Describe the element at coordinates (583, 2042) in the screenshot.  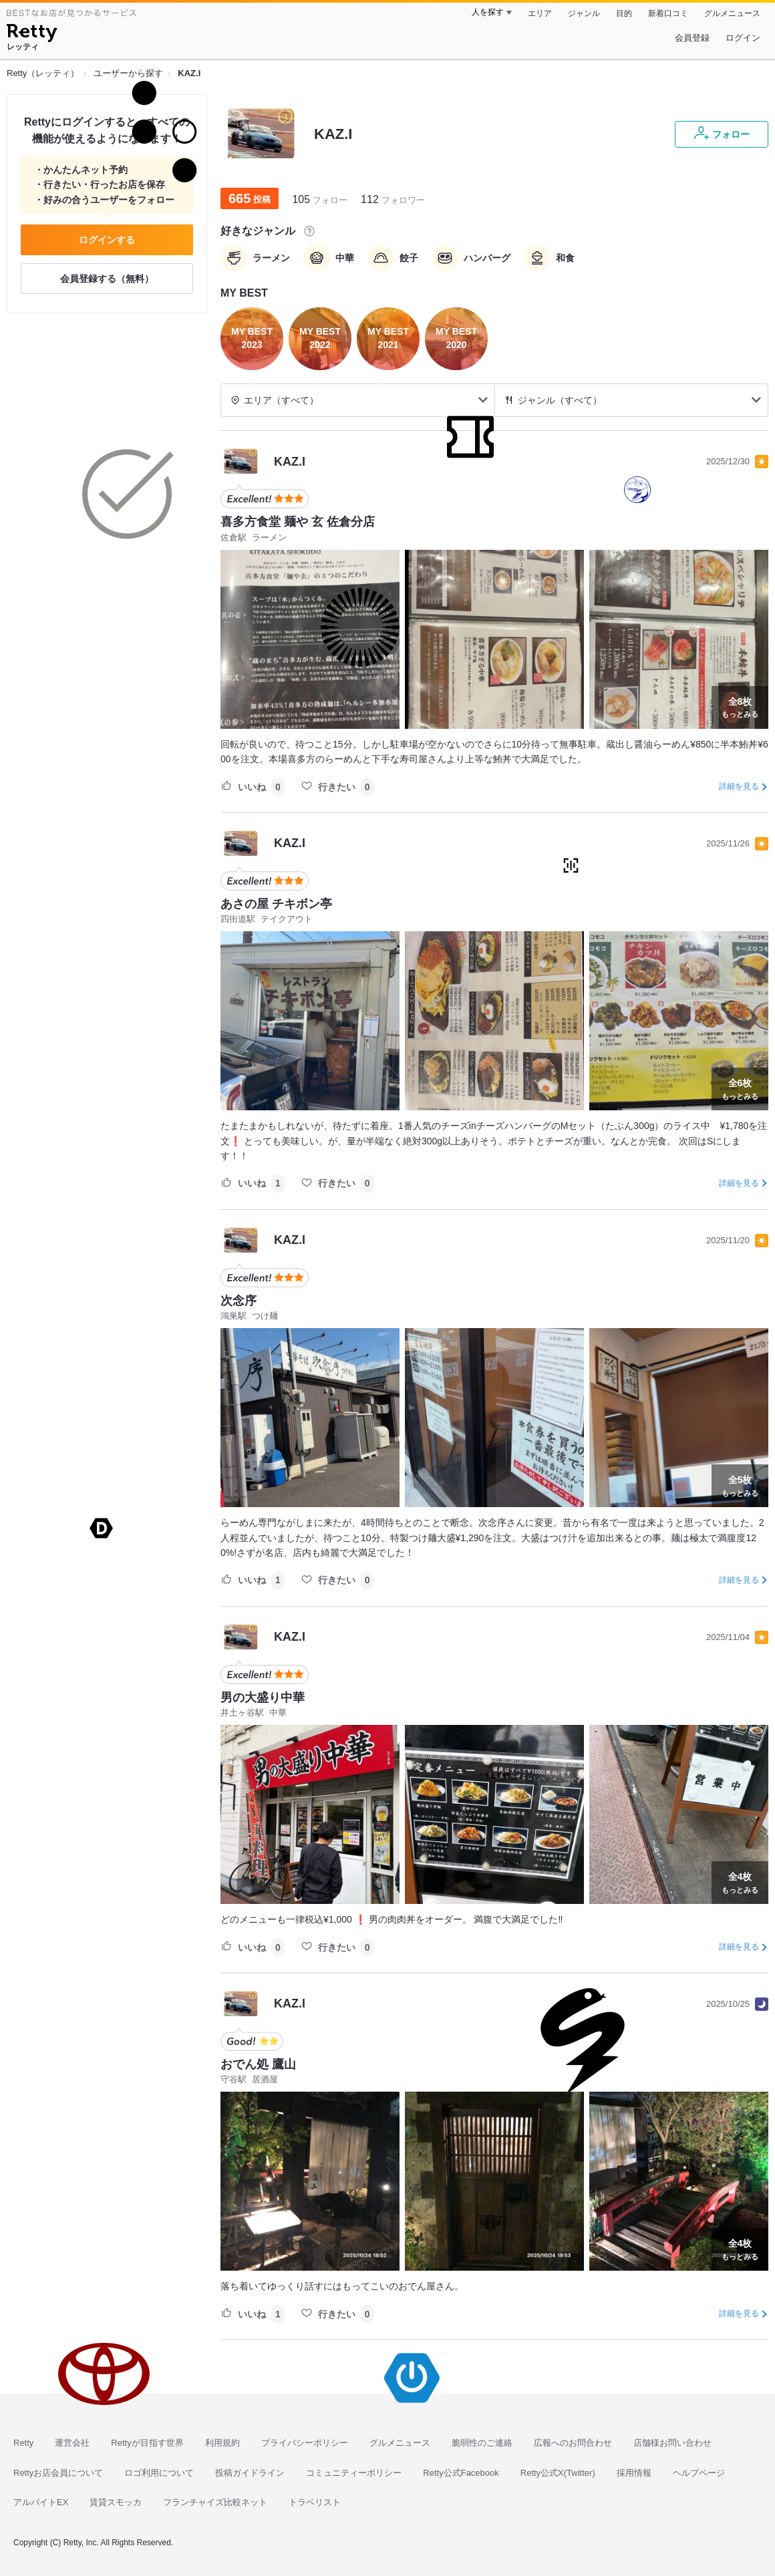
I see `numba python compiler logo` at that location.